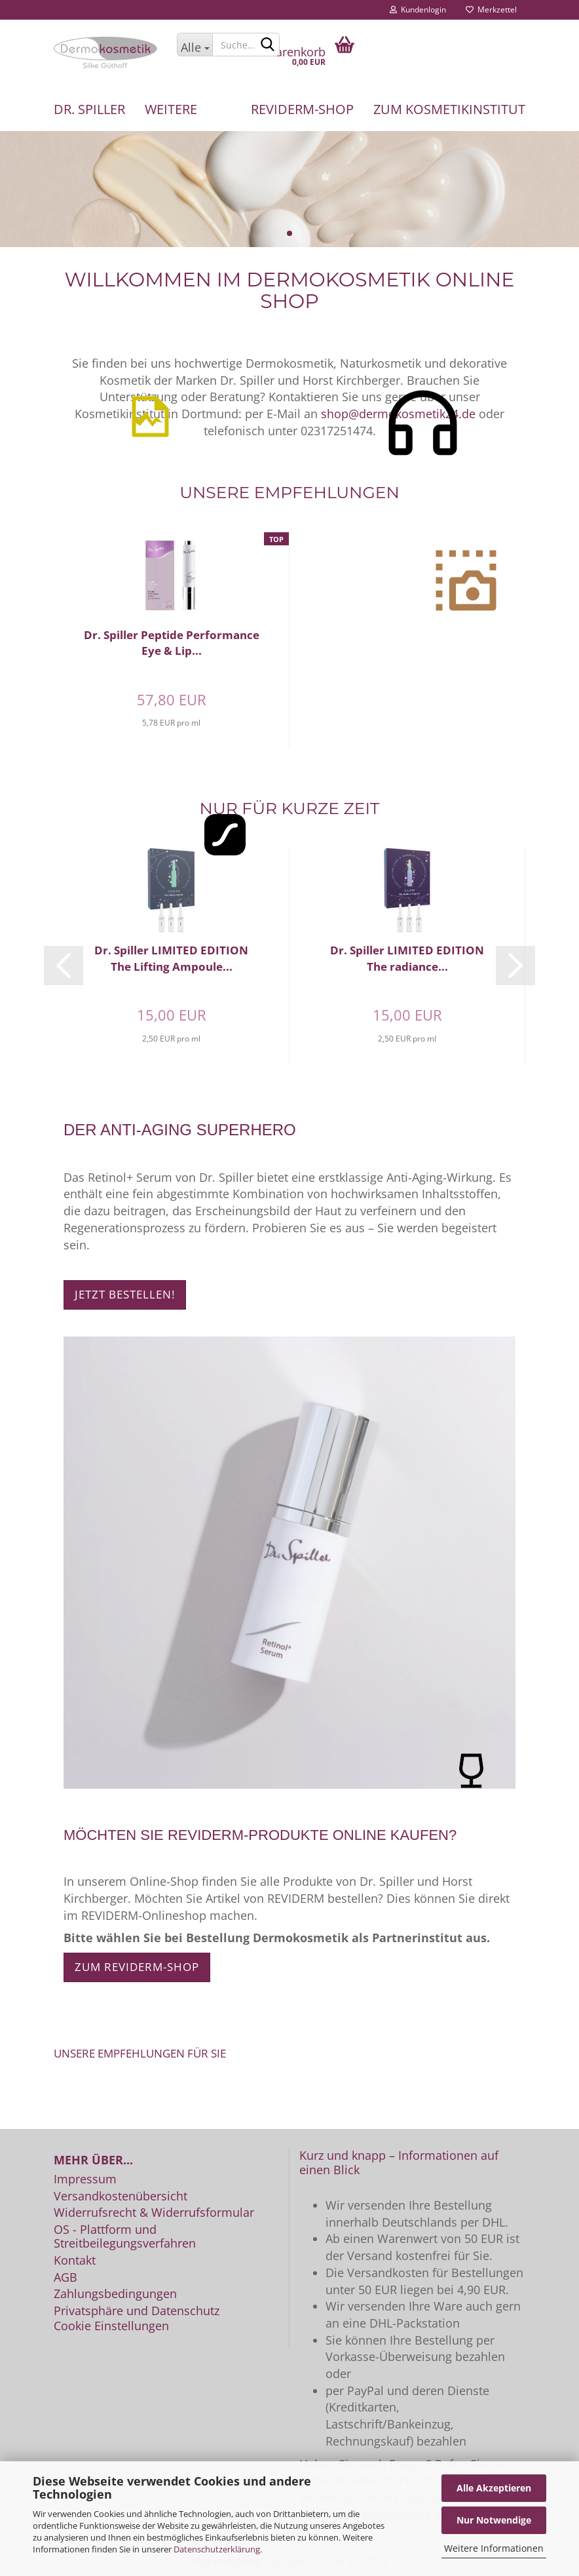  Describe the element at coordinates (225, 834) in the screenshot. I see `open lottiefiles app` at that location.